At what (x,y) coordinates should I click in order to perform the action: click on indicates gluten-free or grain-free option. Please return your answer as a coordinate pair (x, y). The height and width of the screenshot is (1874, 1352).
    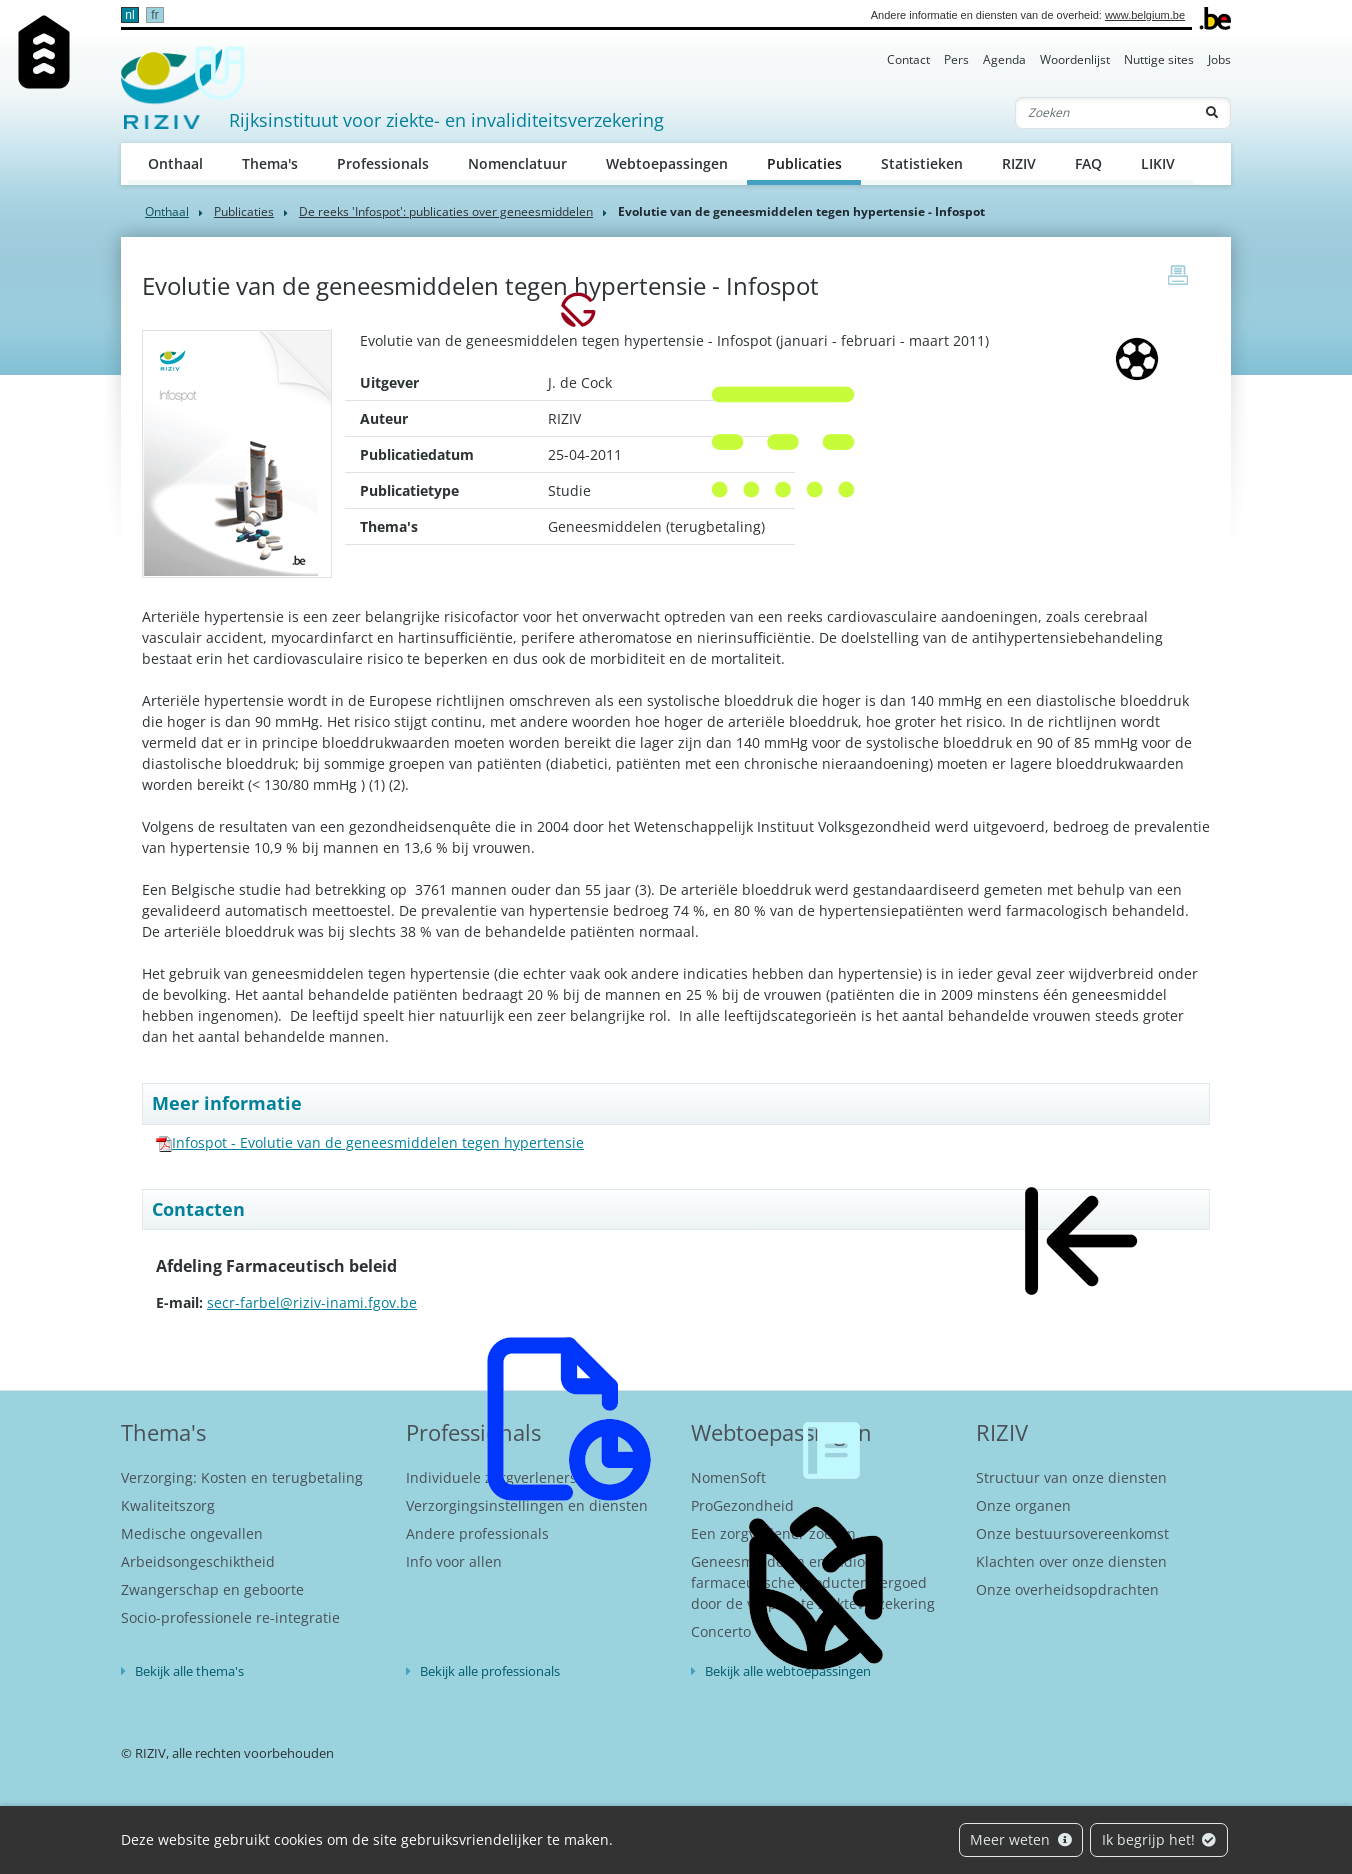
    Looking at the image, I should click on (816, 1591).